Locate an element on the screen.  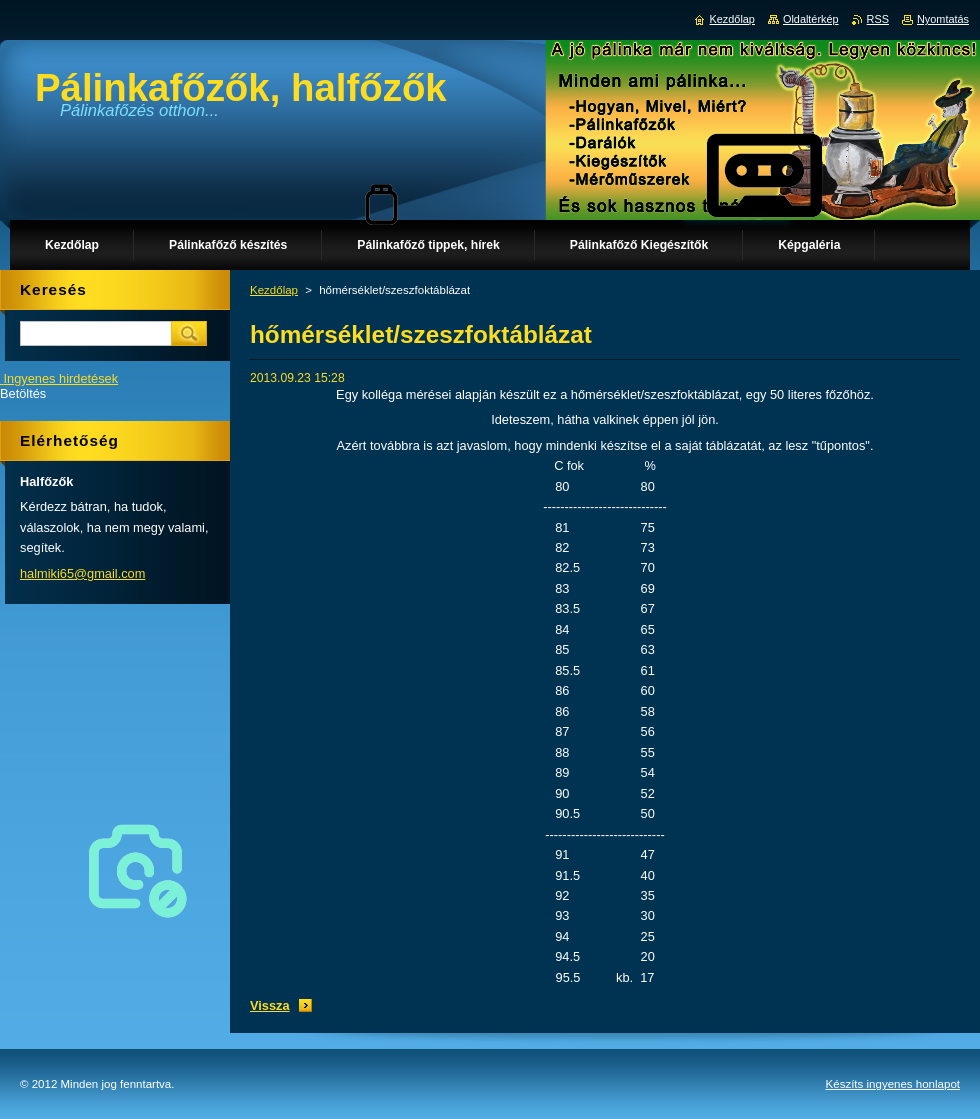
cancel photo capture is located at coordinates (135, 866).